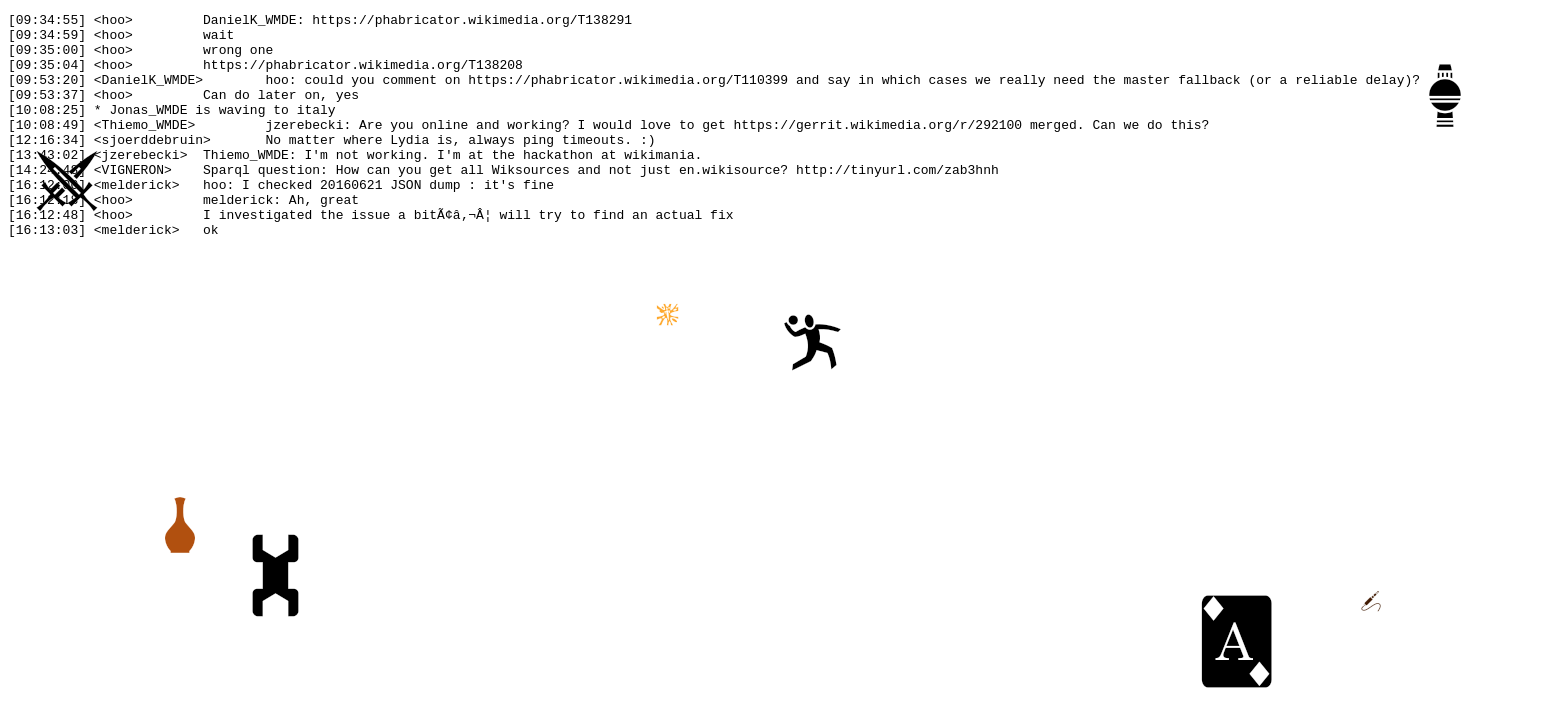  I want to click on access broadcast or streaming settings, so click(1445, 95).